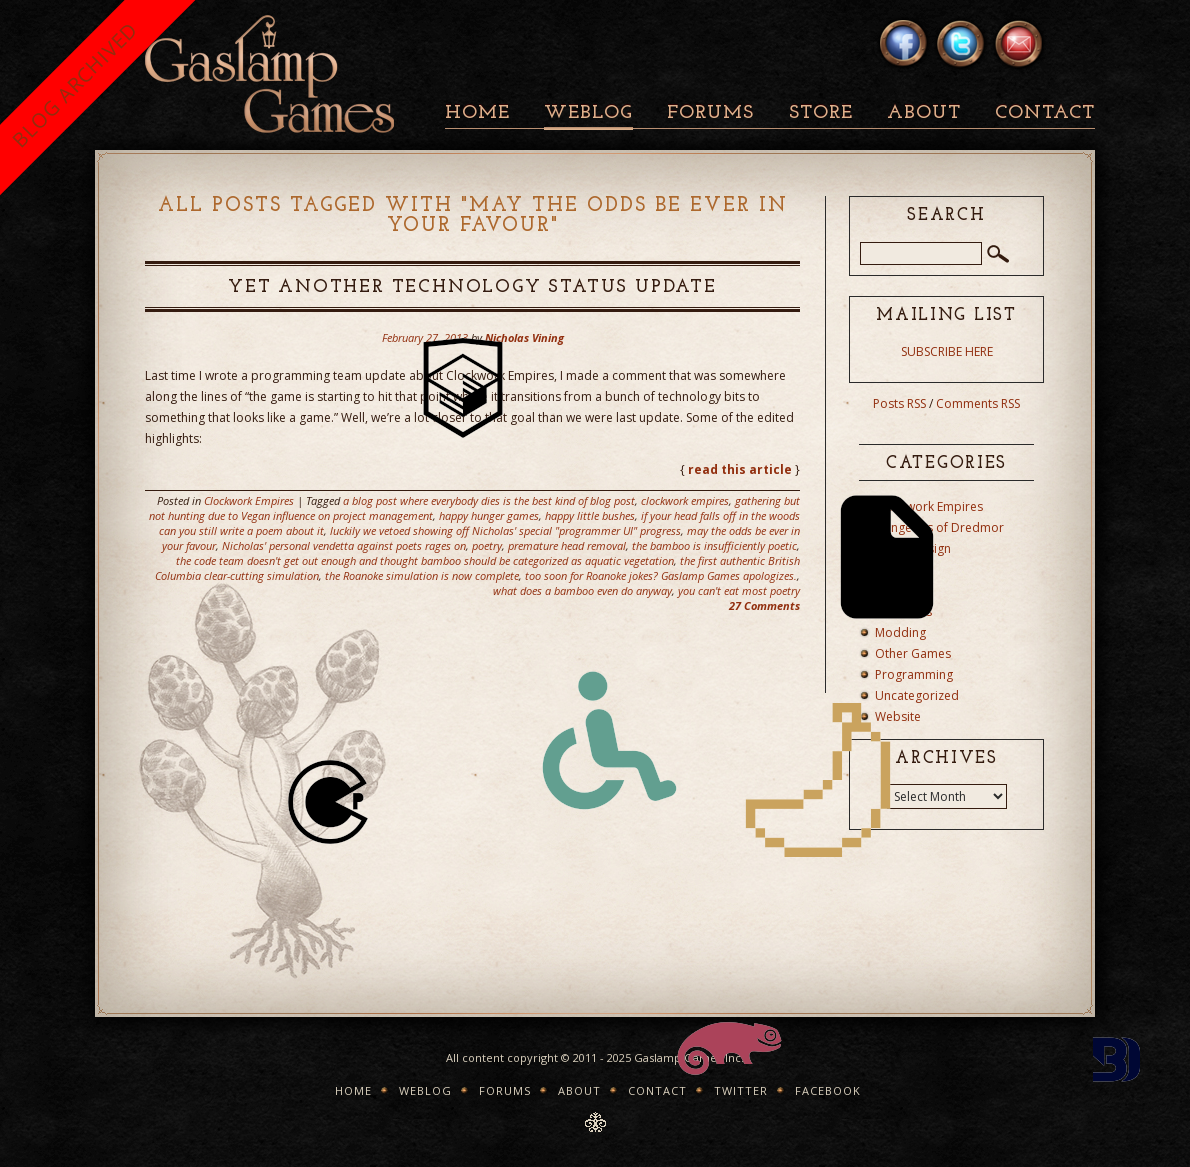  Describe the element at coordinates (887, 557) in the screenshot. I see `view or open a file` at that location.